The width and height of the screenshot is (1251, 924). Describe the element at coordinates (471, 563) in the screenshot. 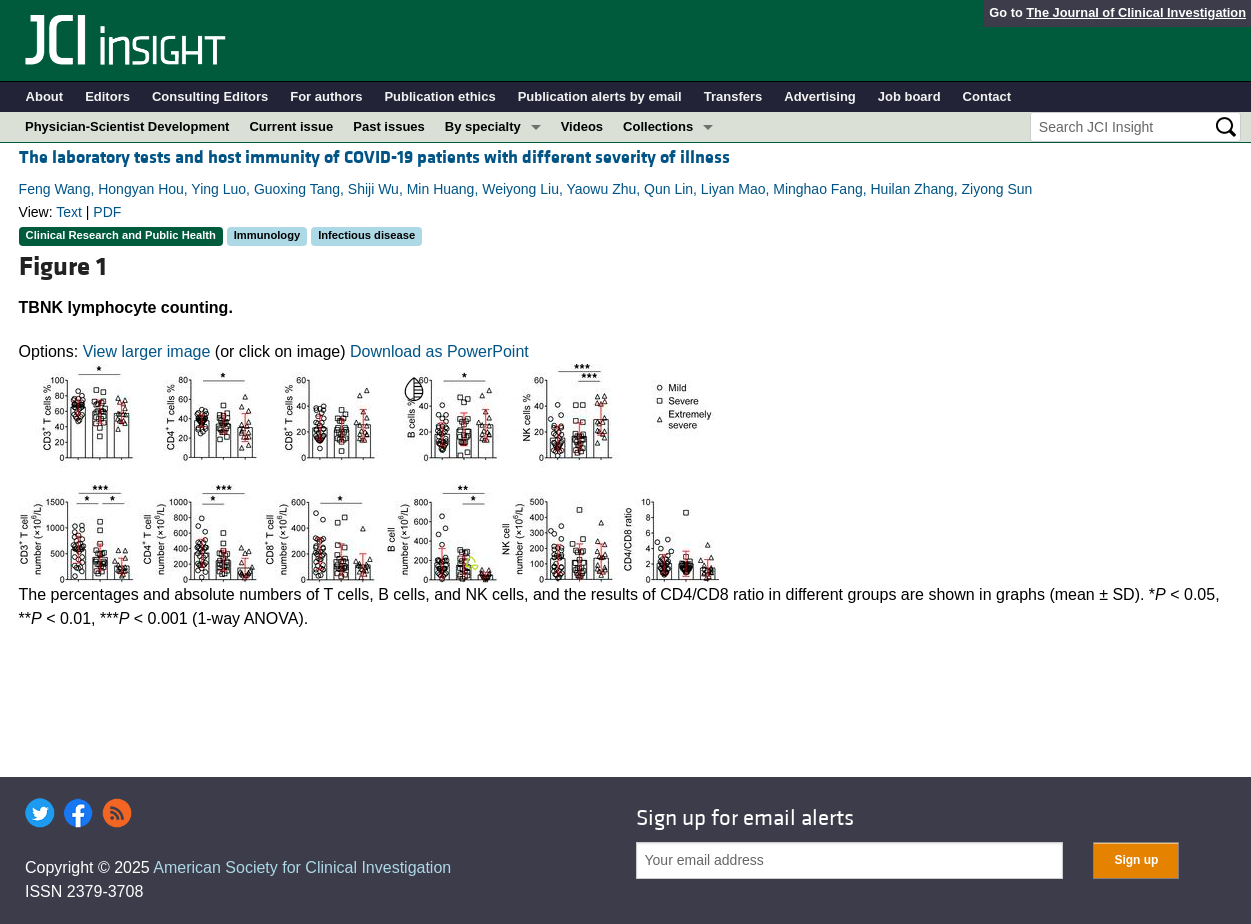

I see `notifications from favorites or loved ones` at that location.